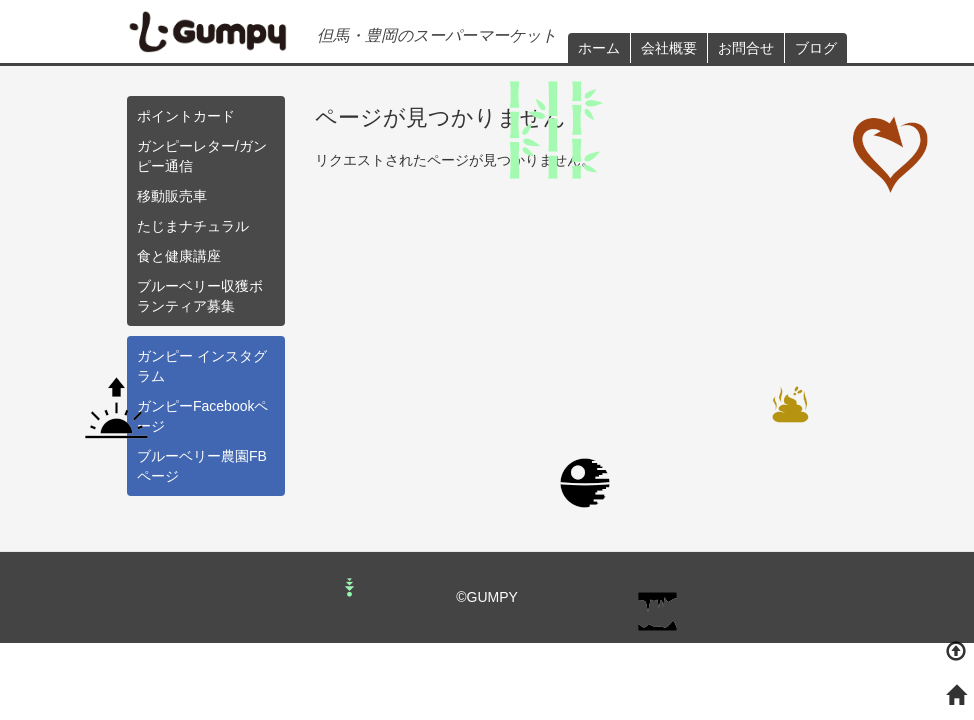  What do you see at coordinates (585, 483) in the screenshot?
I see `Death Star icon from Star Wars franchise` at bounding box center [585, 483].